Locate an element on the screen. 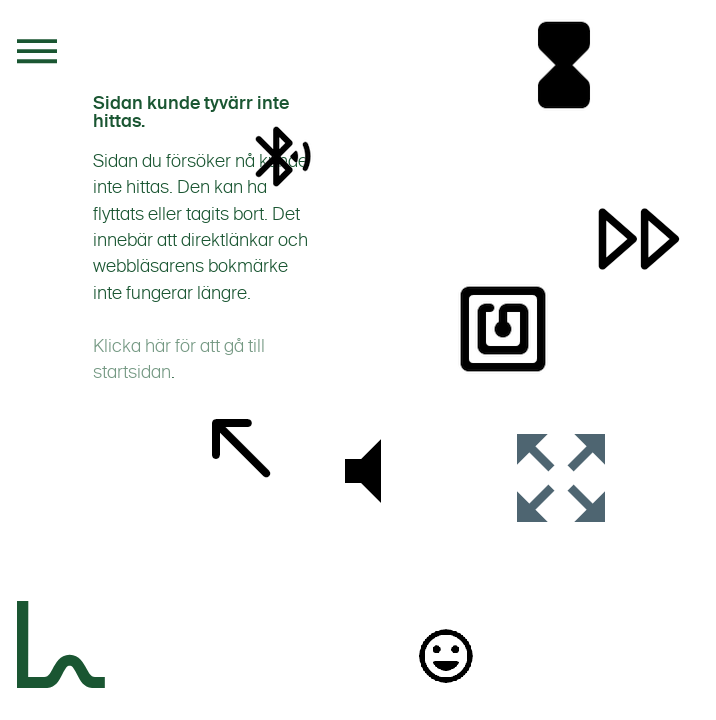 The width and height of the screenshot is (716, 720). indicates a process is loading or in progress is located at coordinates (564, 65).